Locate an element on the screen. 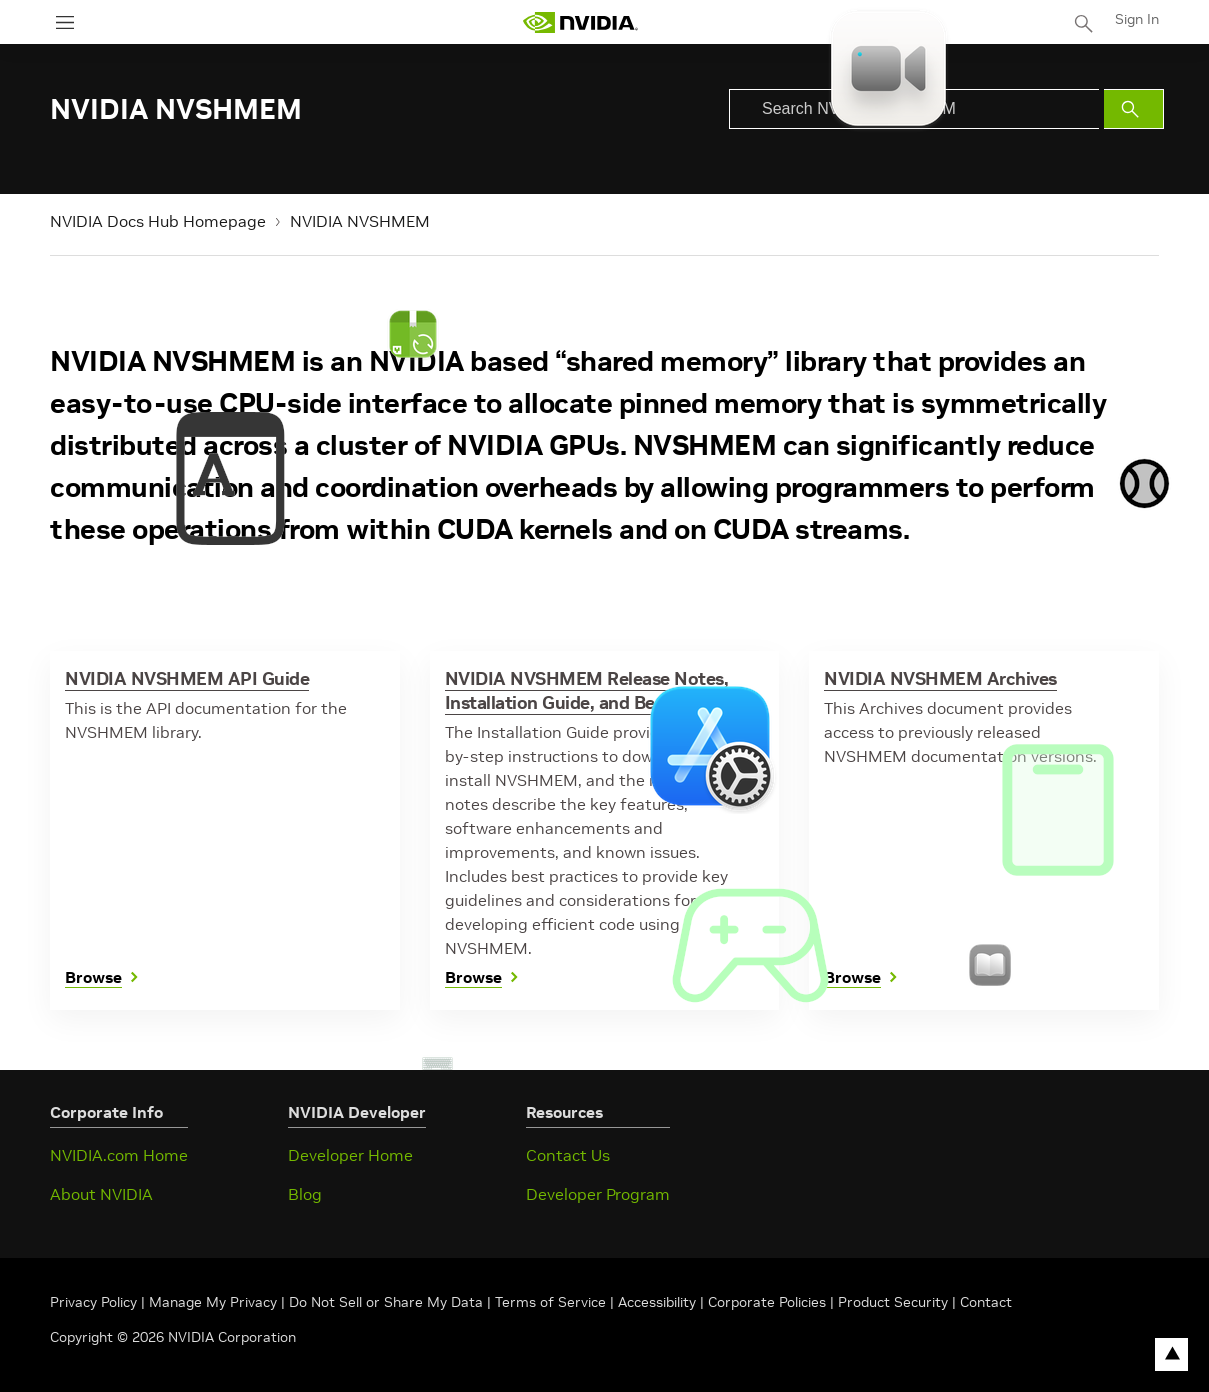 This screenshot has width=1209, height=1392. access baseball scores and updates is located at coordinates (1144, 483).